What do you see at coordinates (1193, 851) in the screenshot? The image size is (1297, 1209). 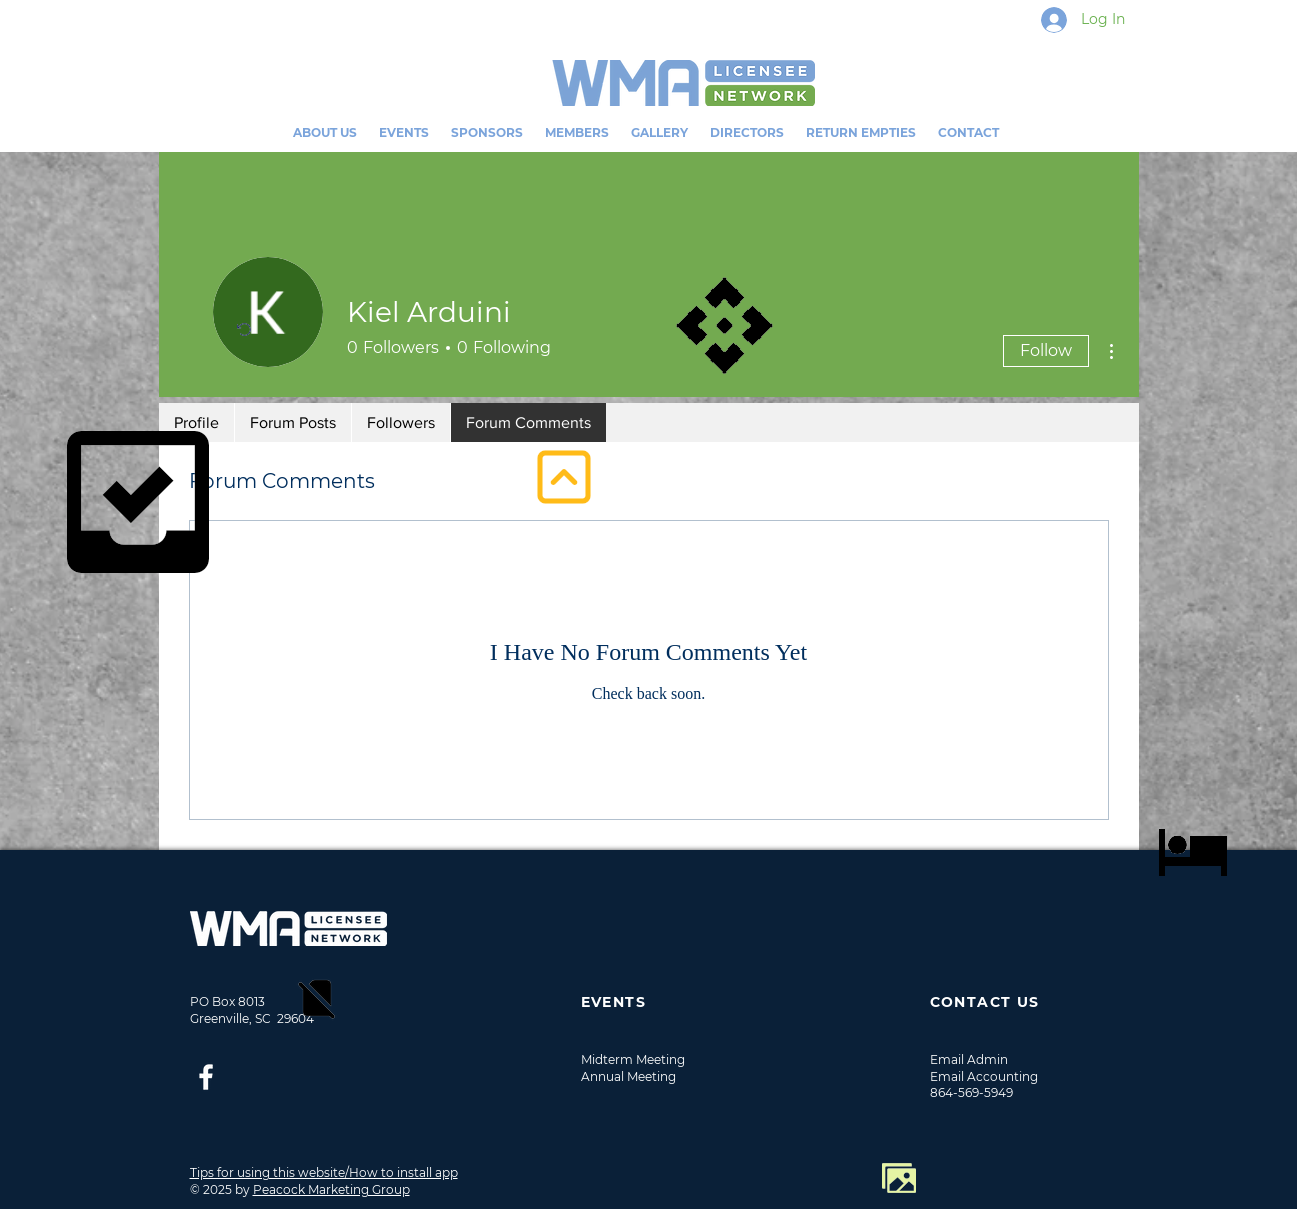 I see `find nearby hotels or accommodations` at bounding box center [1193, 851].